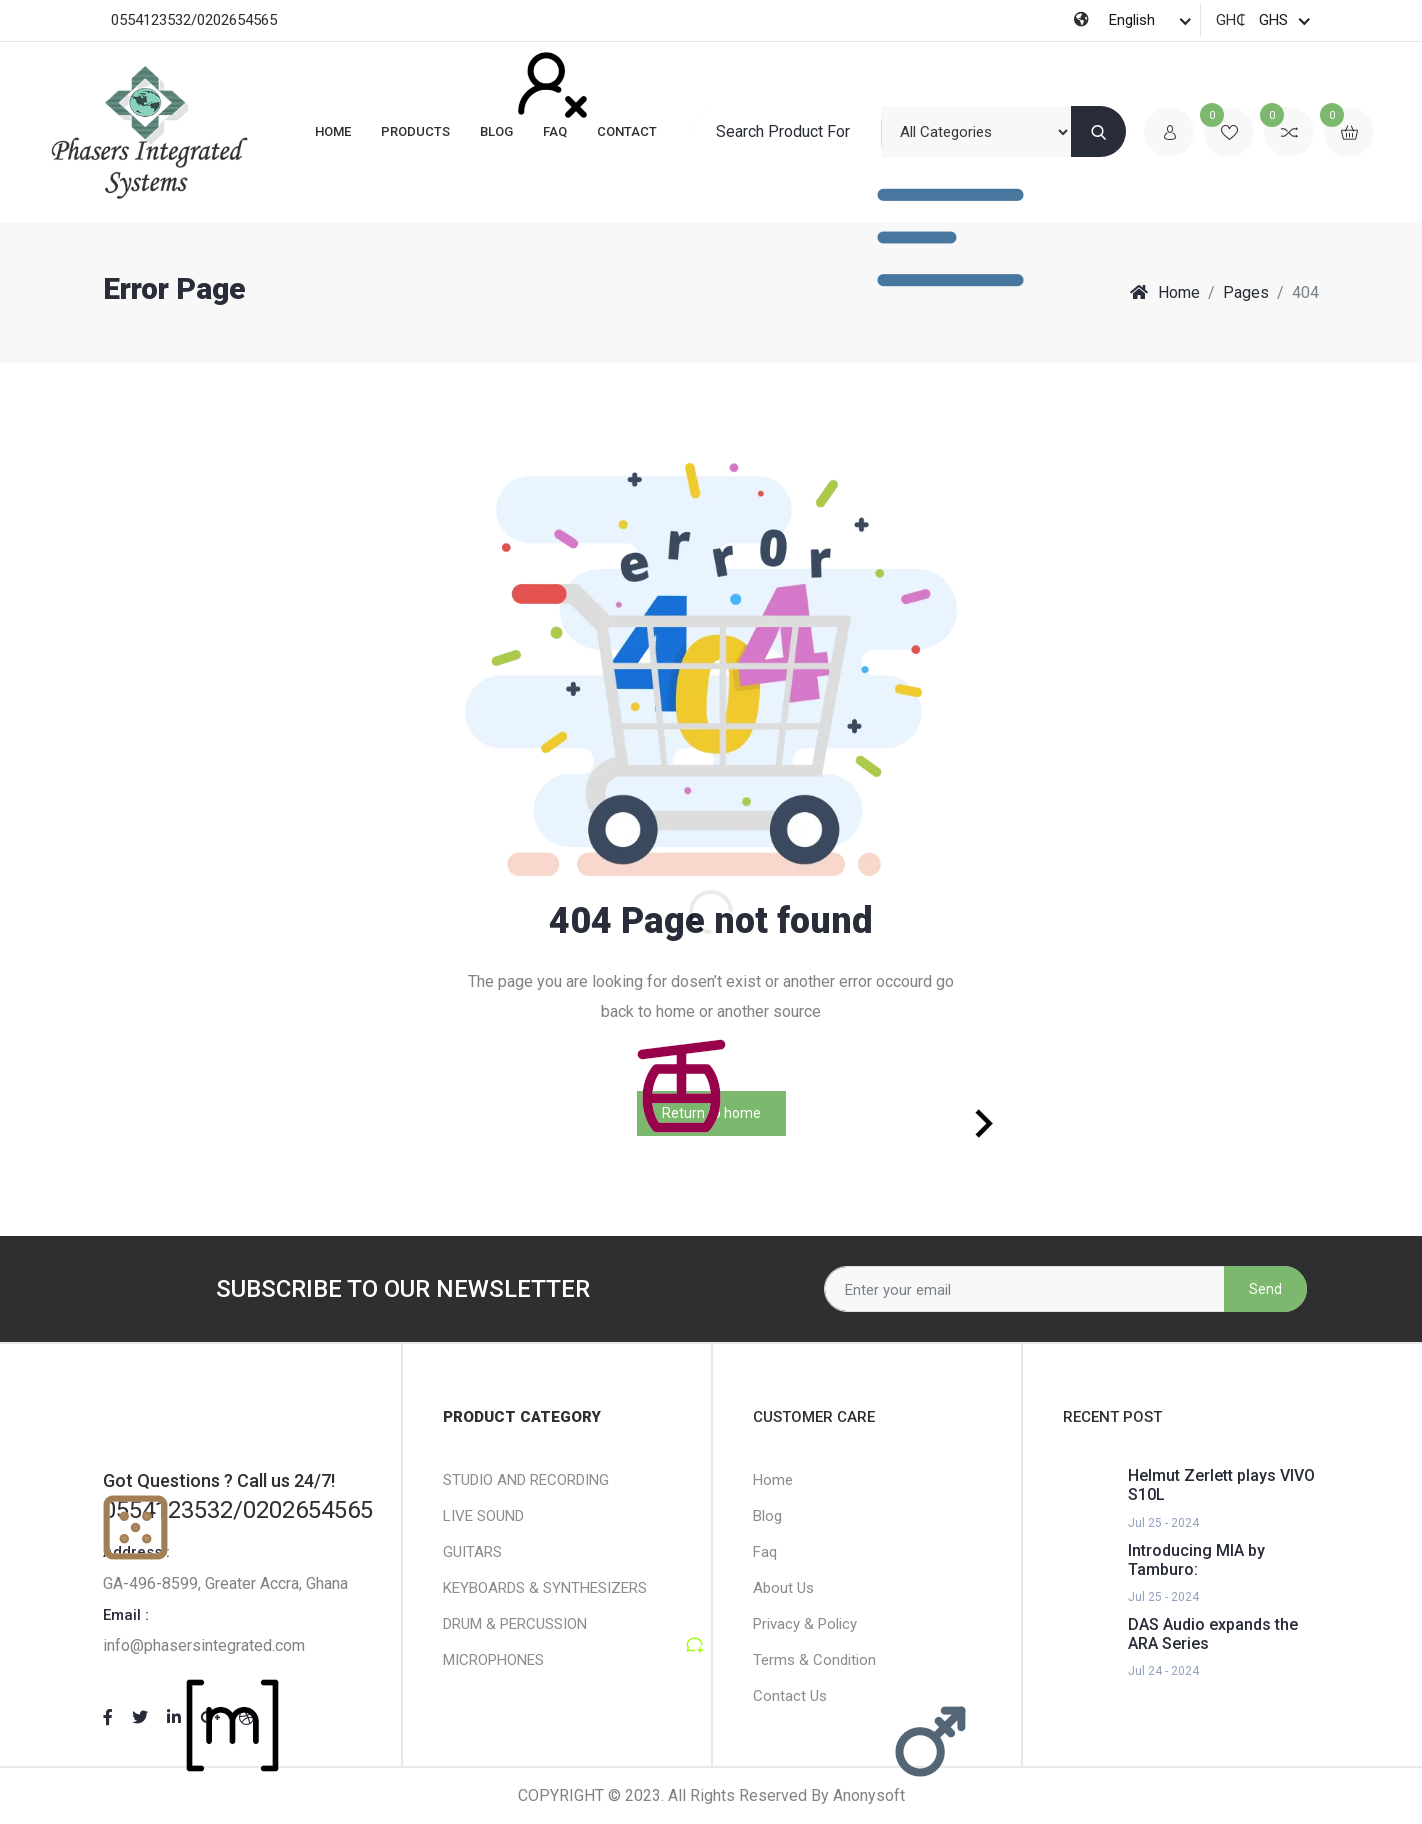 Image resolution: width=1422 pixels, height=1824 pixels. Describe the element at coordinates (694, 1644) in the screenshot. I see `start a new conversation` at that location.